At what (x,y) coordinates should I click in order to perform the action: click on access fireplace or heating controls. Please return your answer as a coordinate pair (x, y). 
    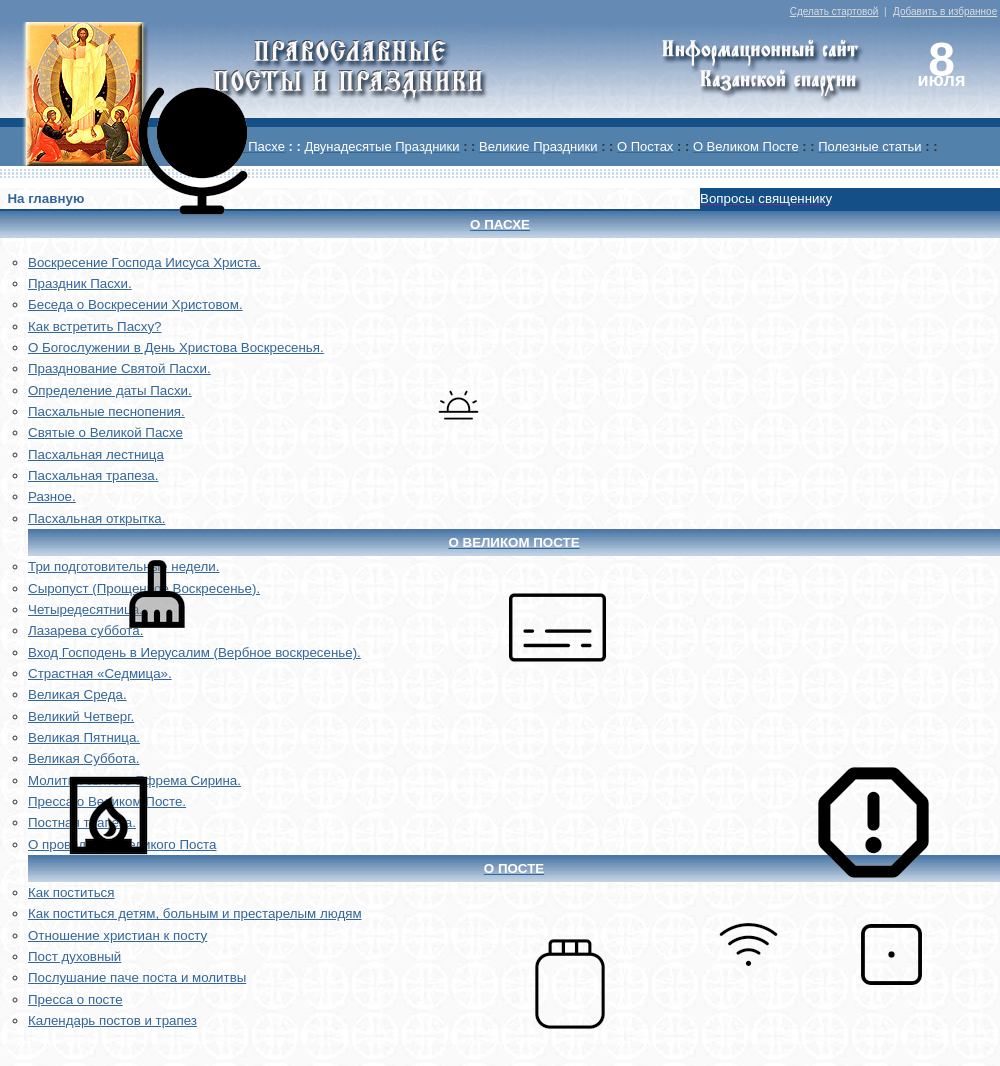
    Looking at the image, I should click on (108, 815).